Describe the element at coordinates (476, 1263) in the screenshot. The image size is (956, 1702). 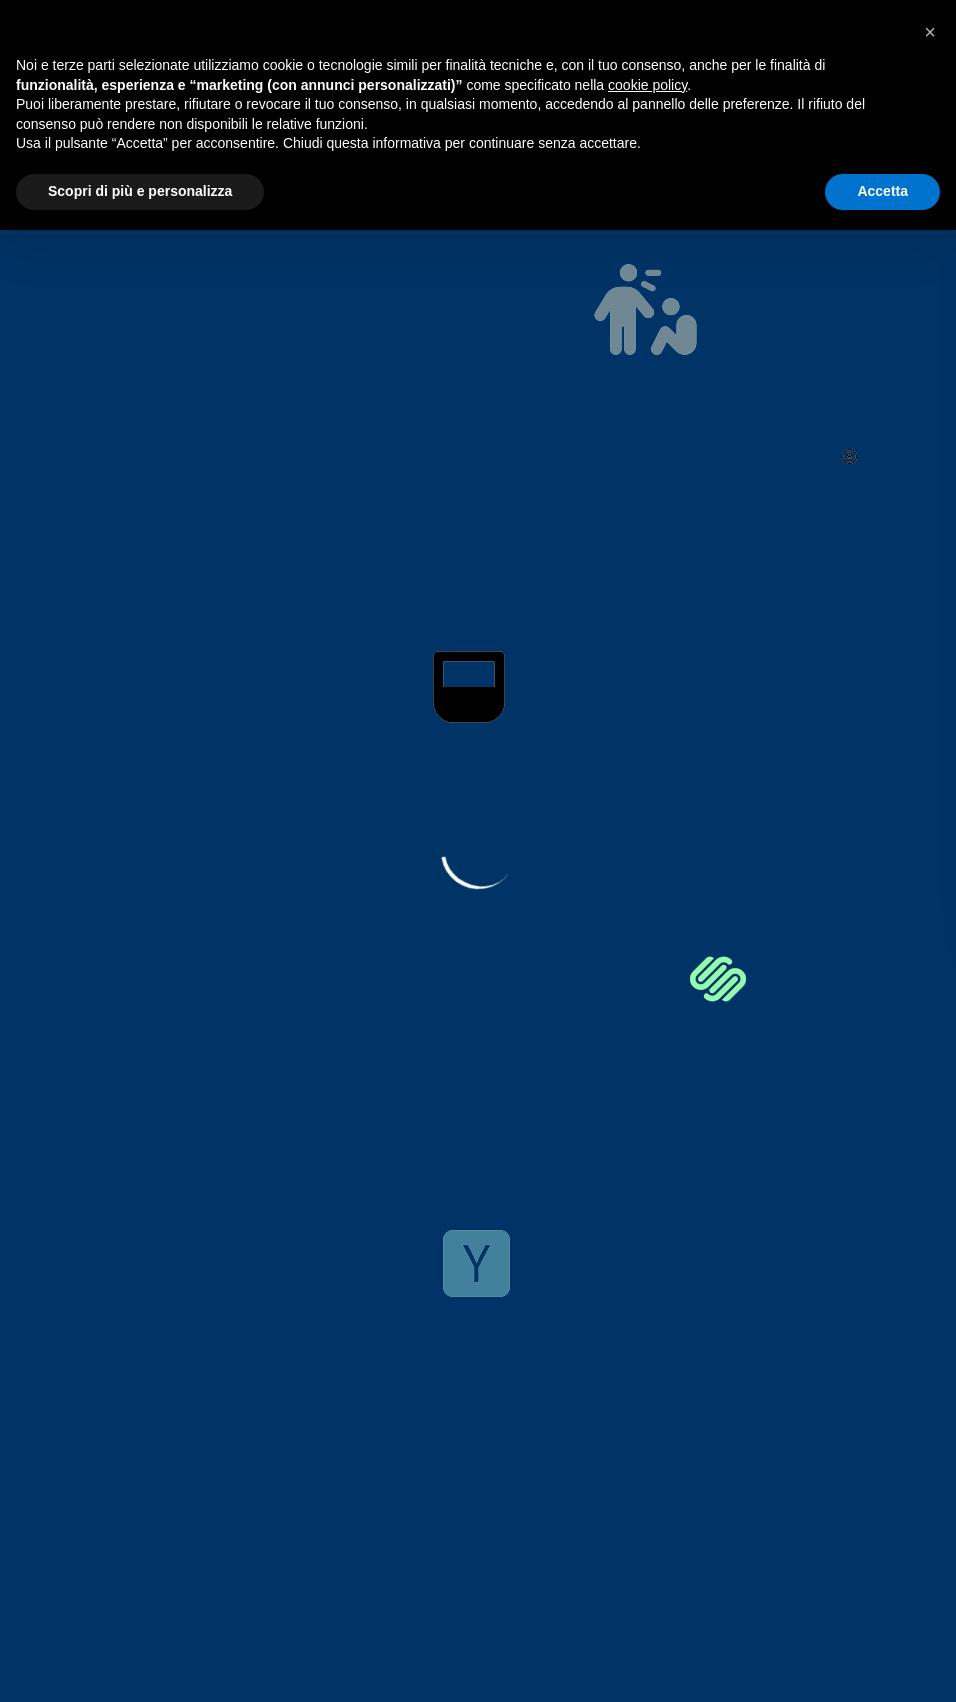
I see `open hacker news` at that location.